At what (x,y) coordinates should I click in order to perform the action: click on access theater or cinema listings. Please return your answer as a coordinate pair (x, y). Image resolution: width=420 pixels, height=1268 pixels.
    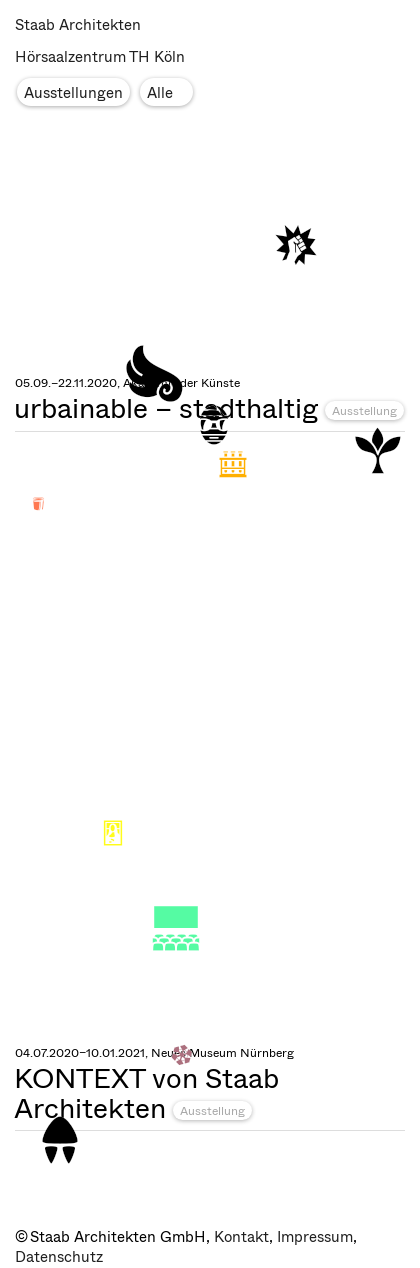
    Looking at the image, I should click on (176, 928).